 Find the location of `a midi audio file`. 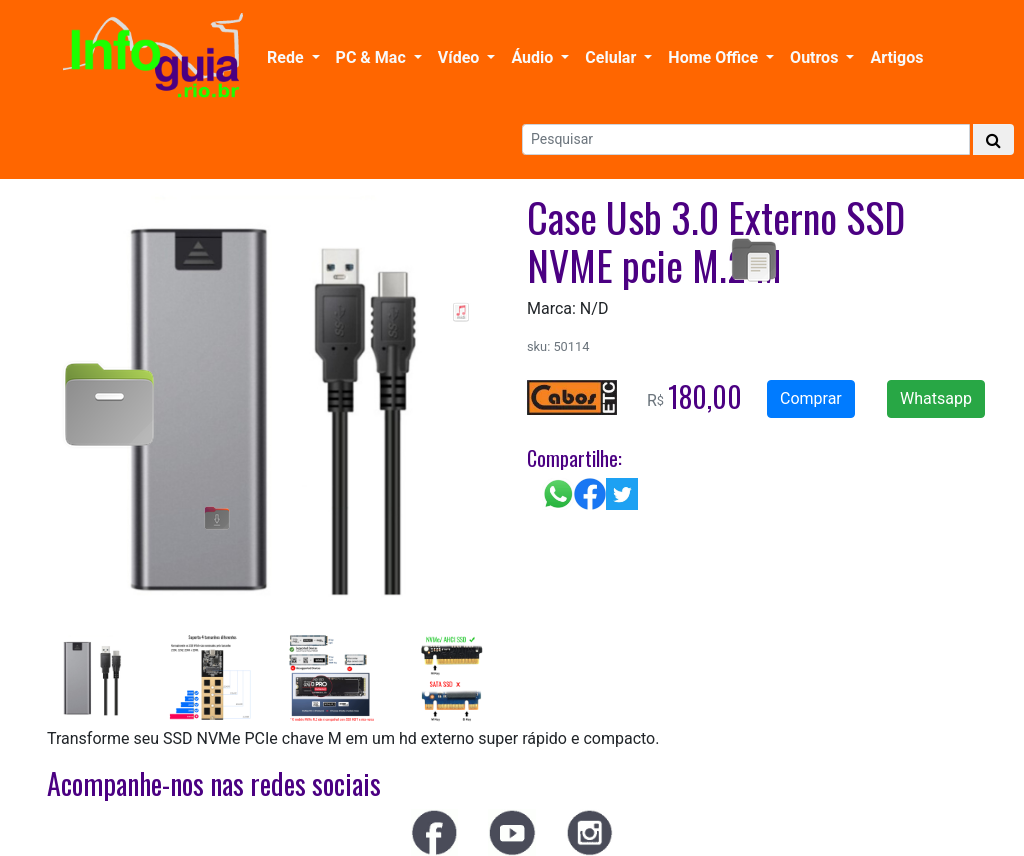

a midi audio file is located at coordinates (461, 312).